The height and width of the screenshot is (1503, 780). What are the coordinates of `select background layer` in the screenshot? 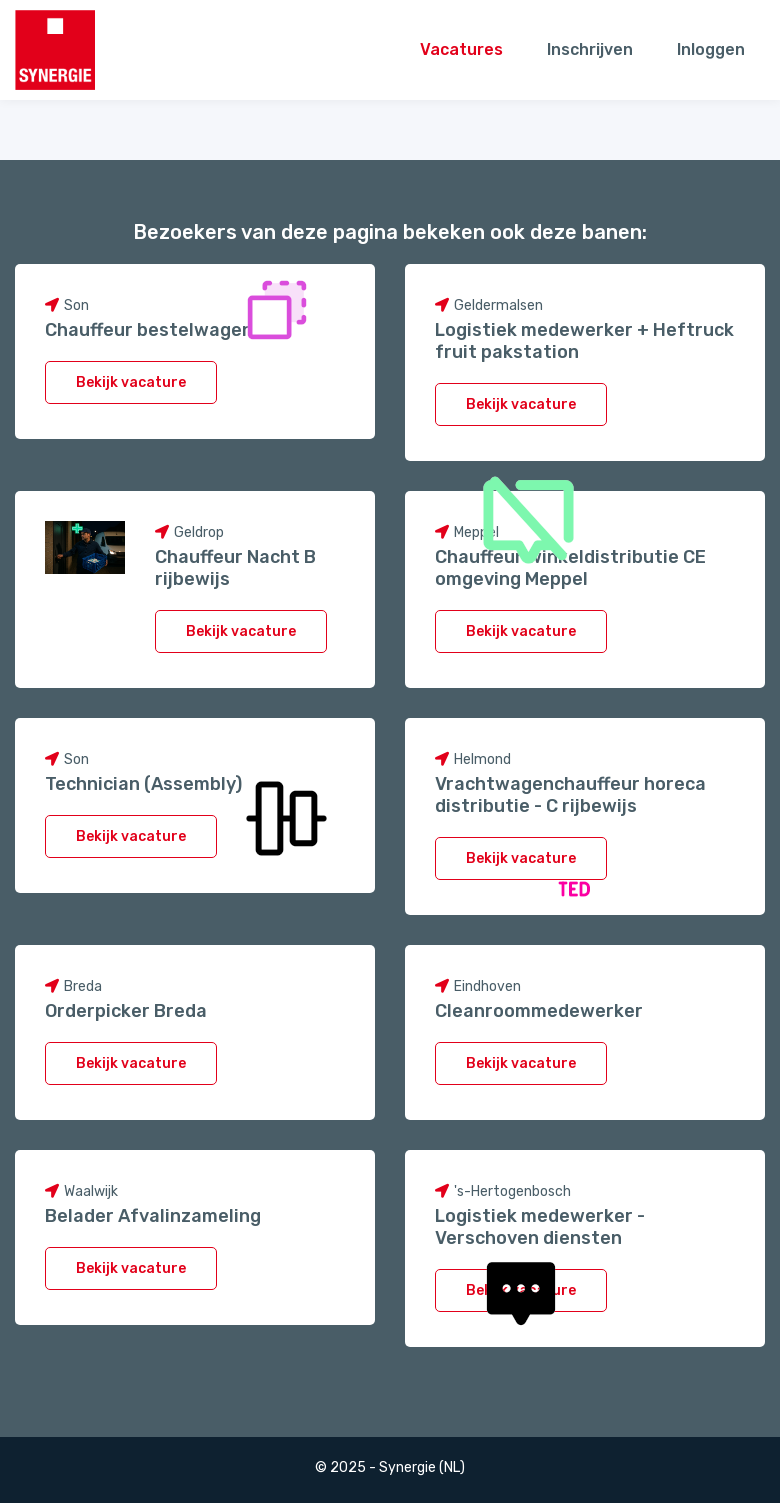 It's located at (277, 310).